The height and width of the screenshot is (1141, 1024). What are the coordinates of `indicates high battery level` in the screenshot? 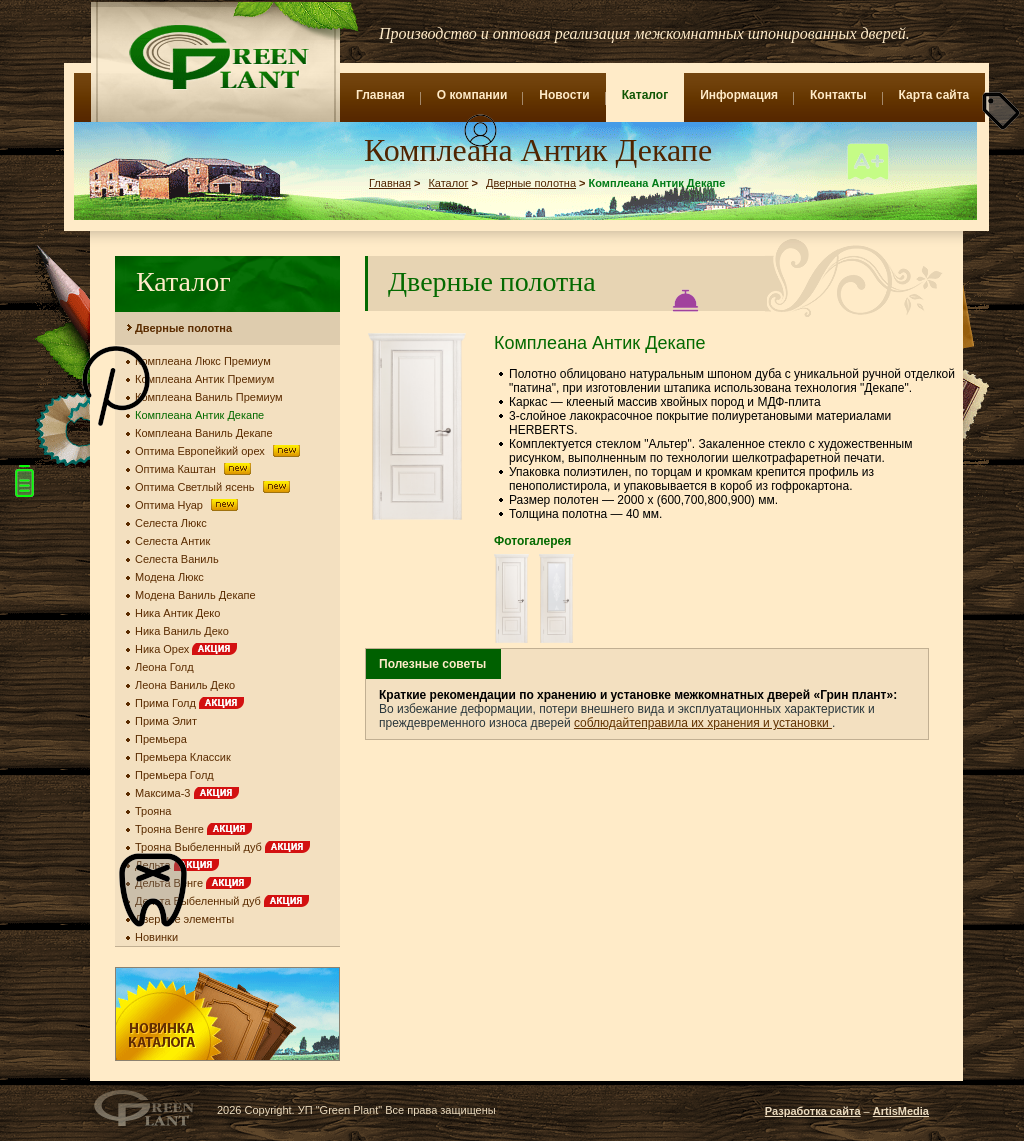 It's located at (24, 481).